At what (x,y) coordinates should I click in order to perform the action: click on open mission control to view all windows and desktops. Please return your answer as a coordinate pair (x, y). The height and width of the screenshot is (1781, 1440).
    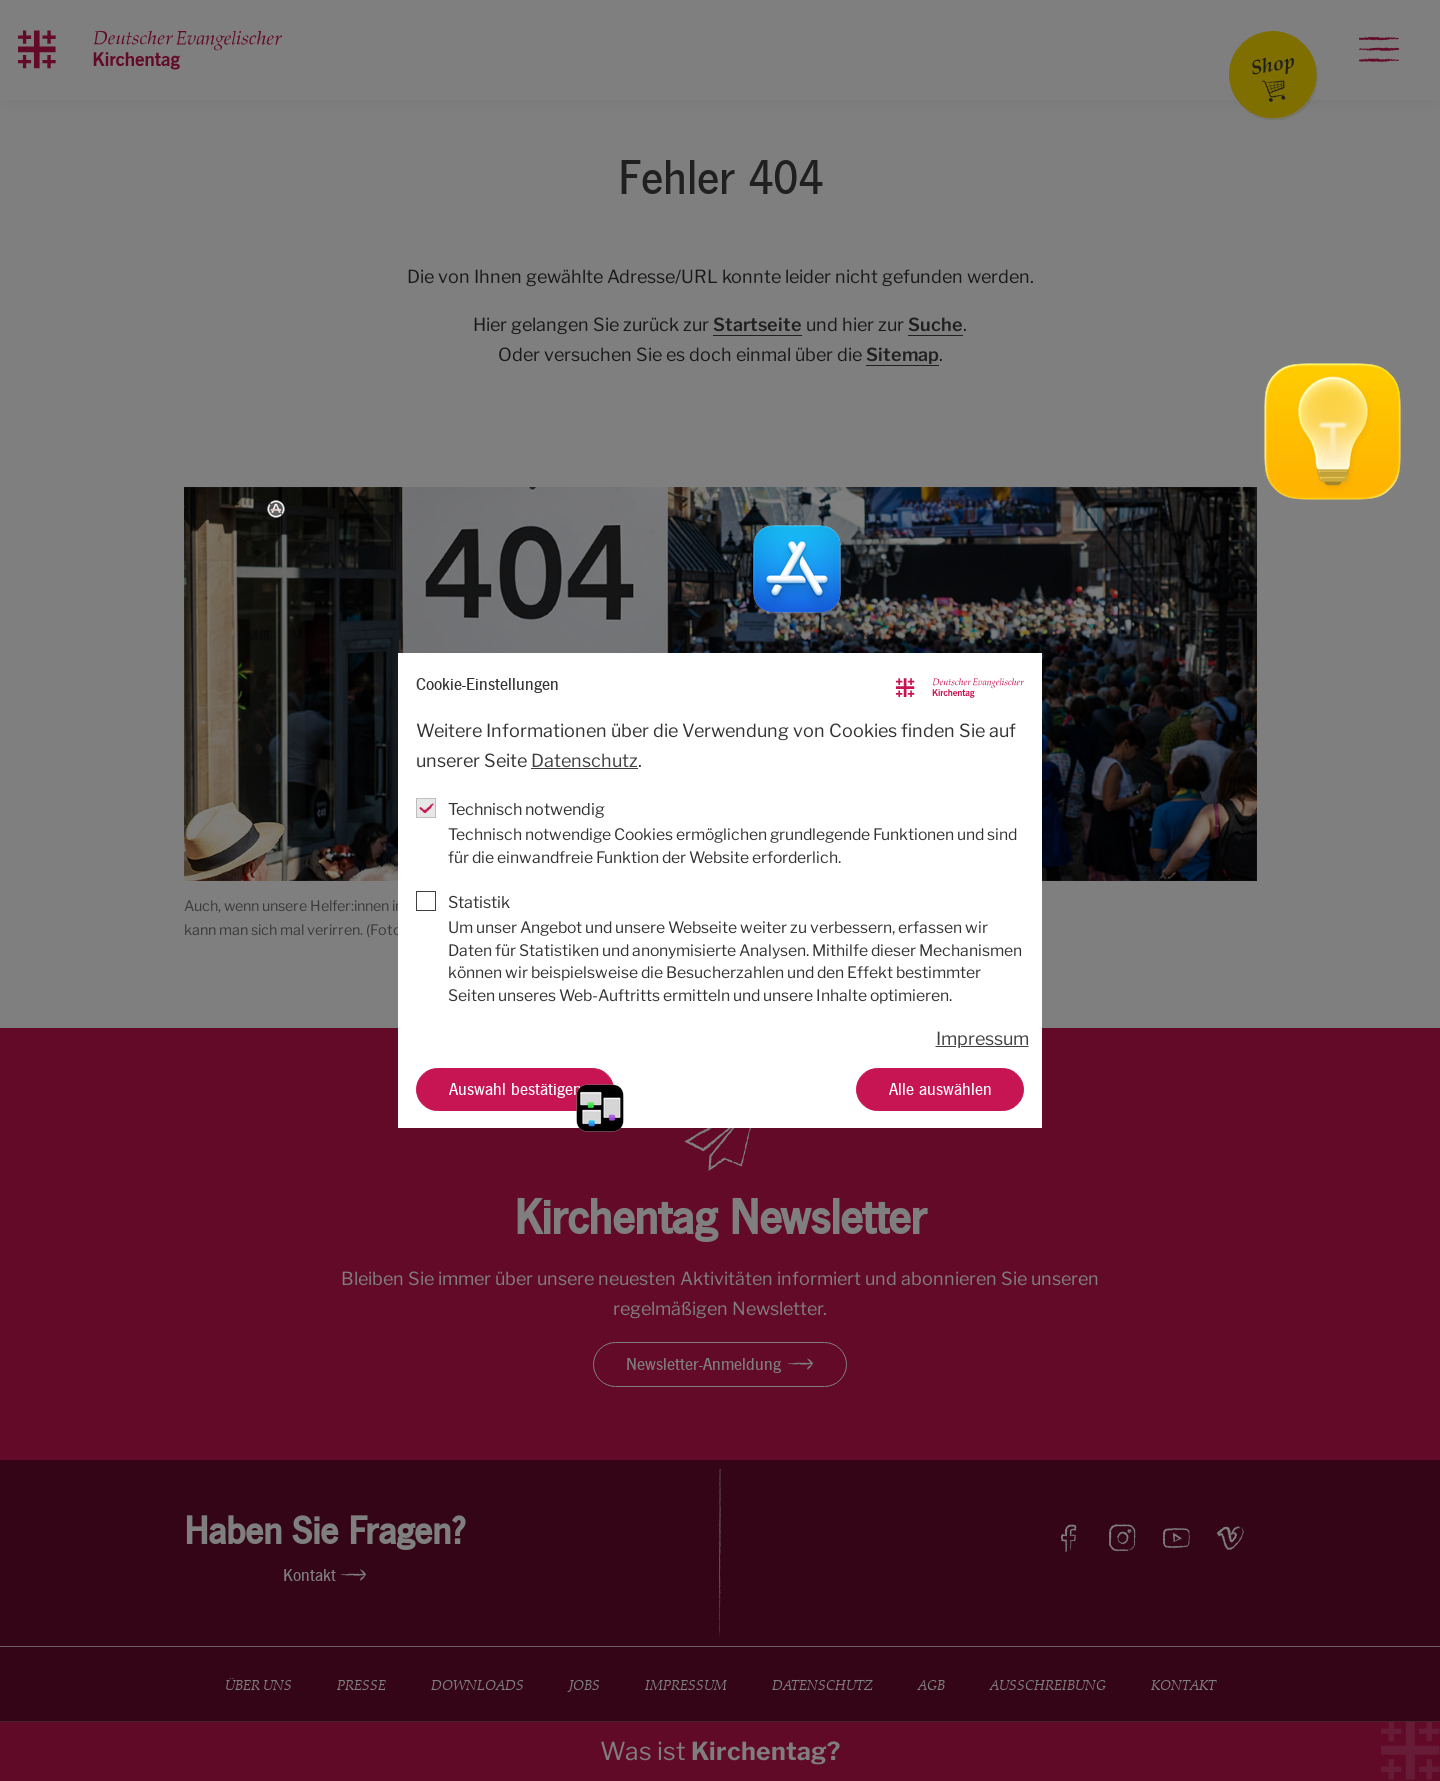
    Looking at the image, I should click on (600, 1108).